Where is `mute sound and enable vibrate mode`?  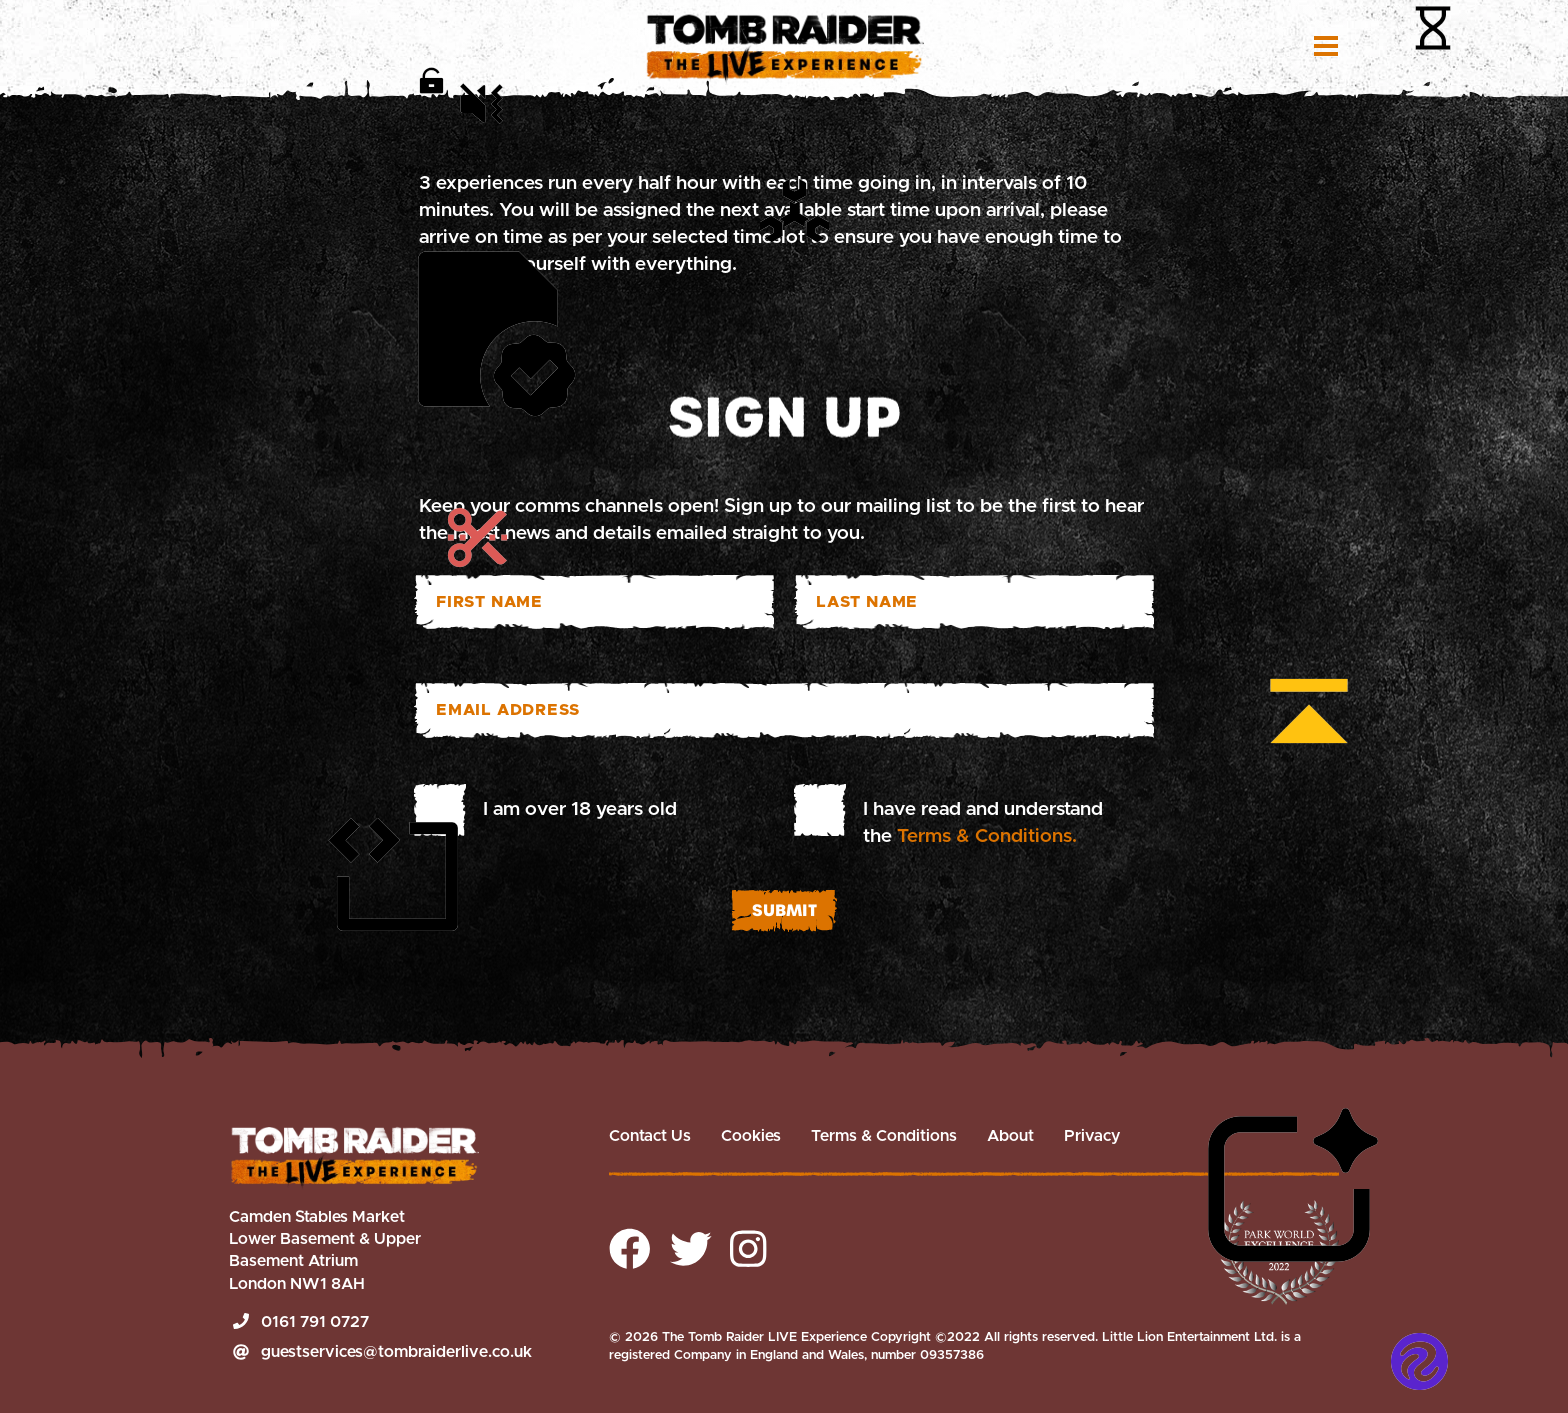 mute sound and enable vibrate mode is located at coordinates (483, 104).